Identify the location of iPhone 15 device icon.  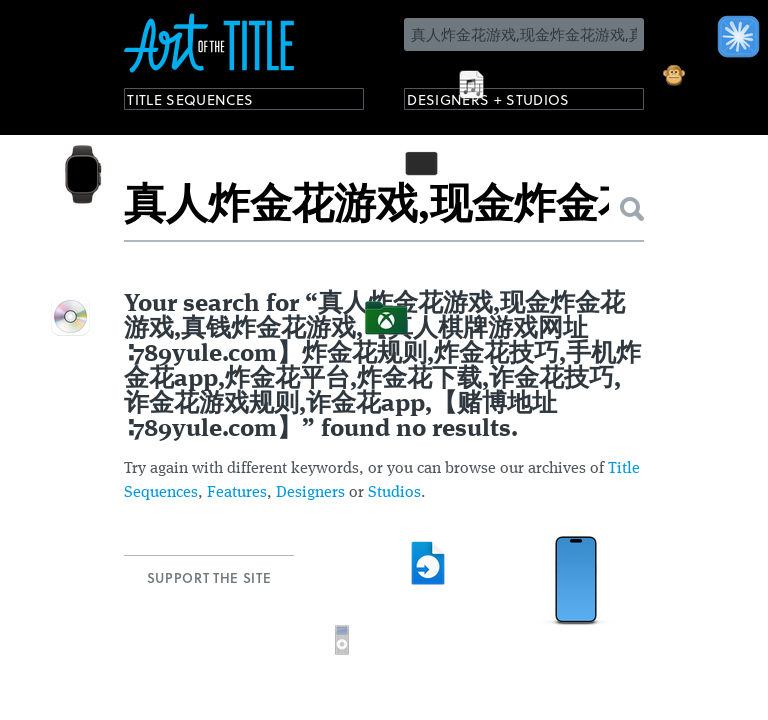
(576, 581).